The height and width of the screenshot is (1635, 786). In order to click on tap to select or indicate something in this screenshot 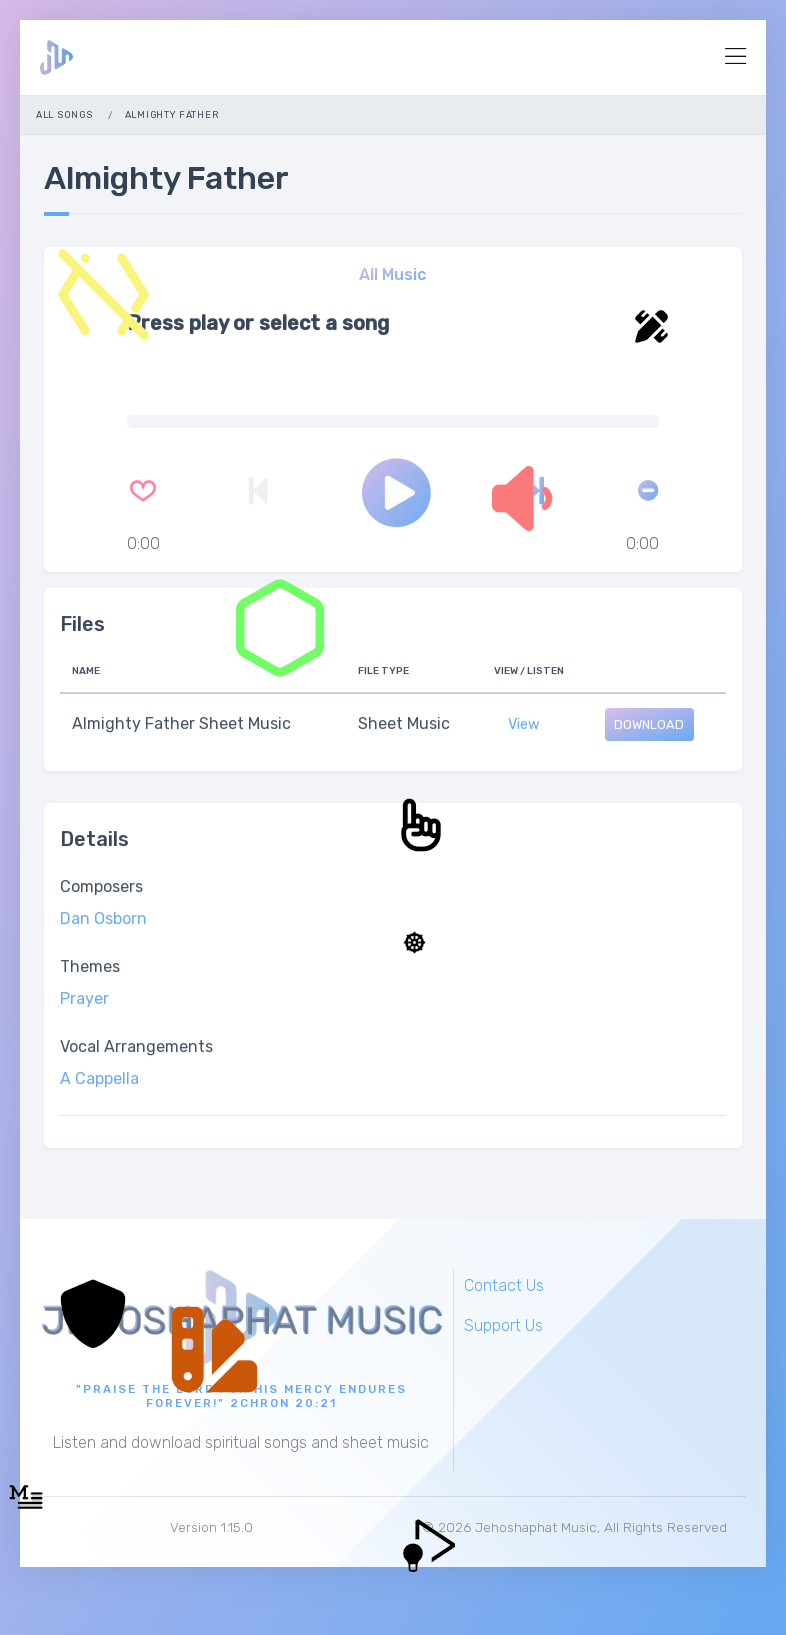, I will do `click(421, 825)`.